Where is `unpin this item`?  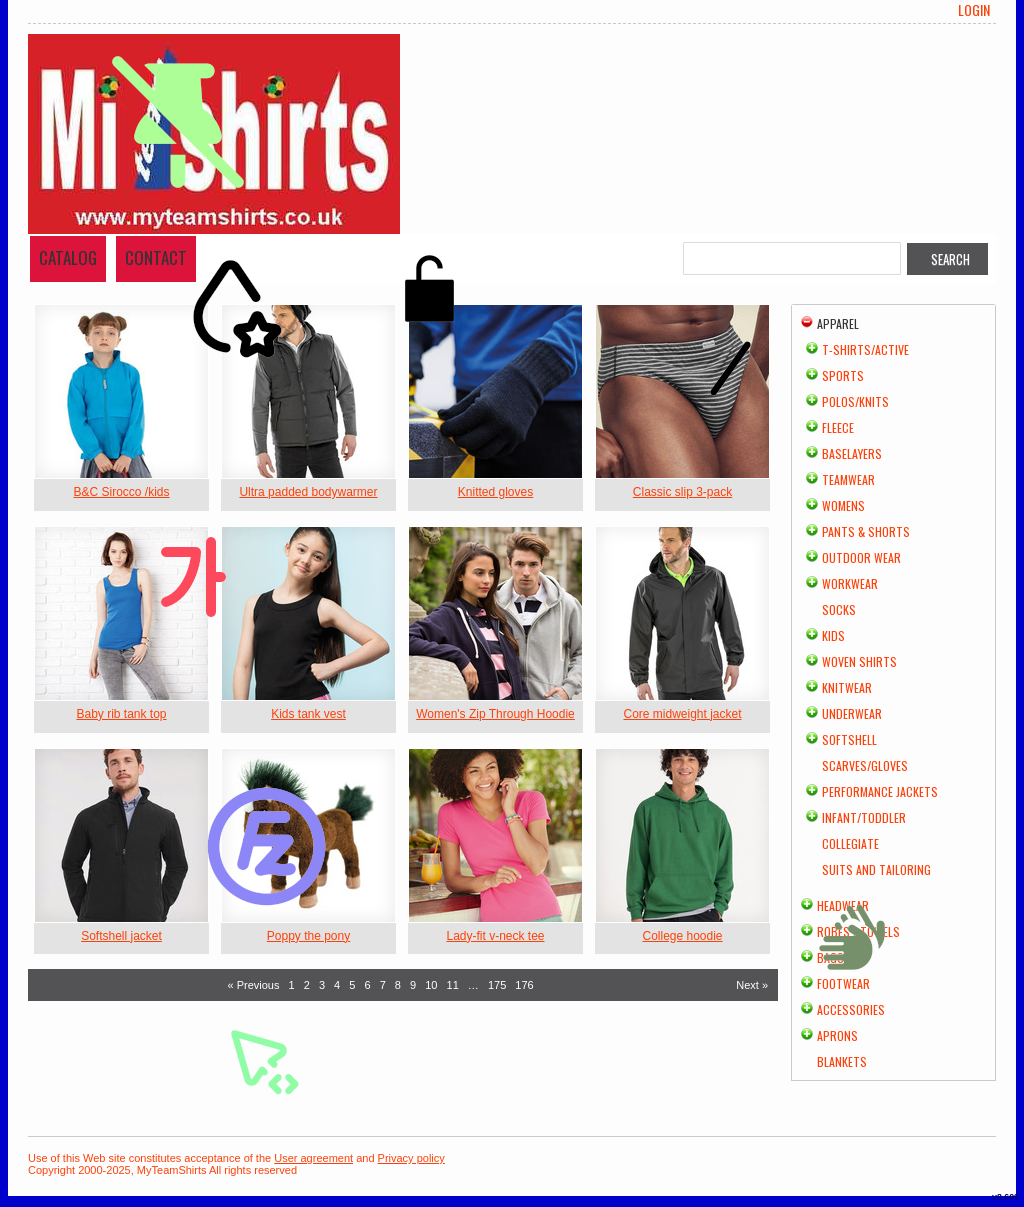
unpin this item is located at coordinates (178, 122).